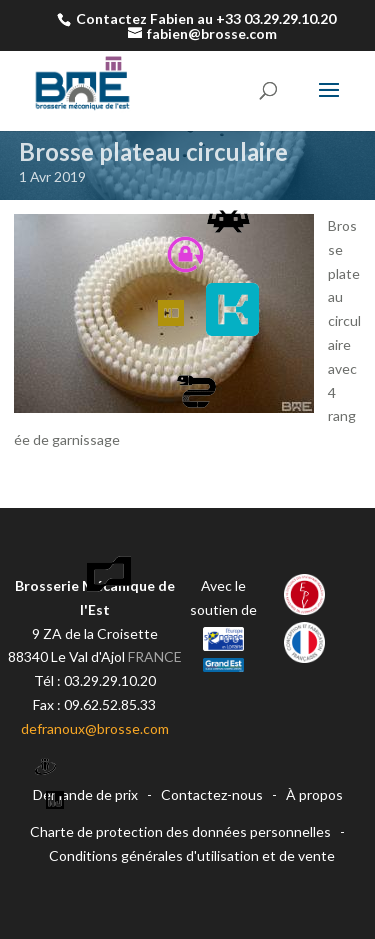  Describe the element at coordinates (228, 221) in the screenshot. I see `open RetroArch emulator app` at that location.